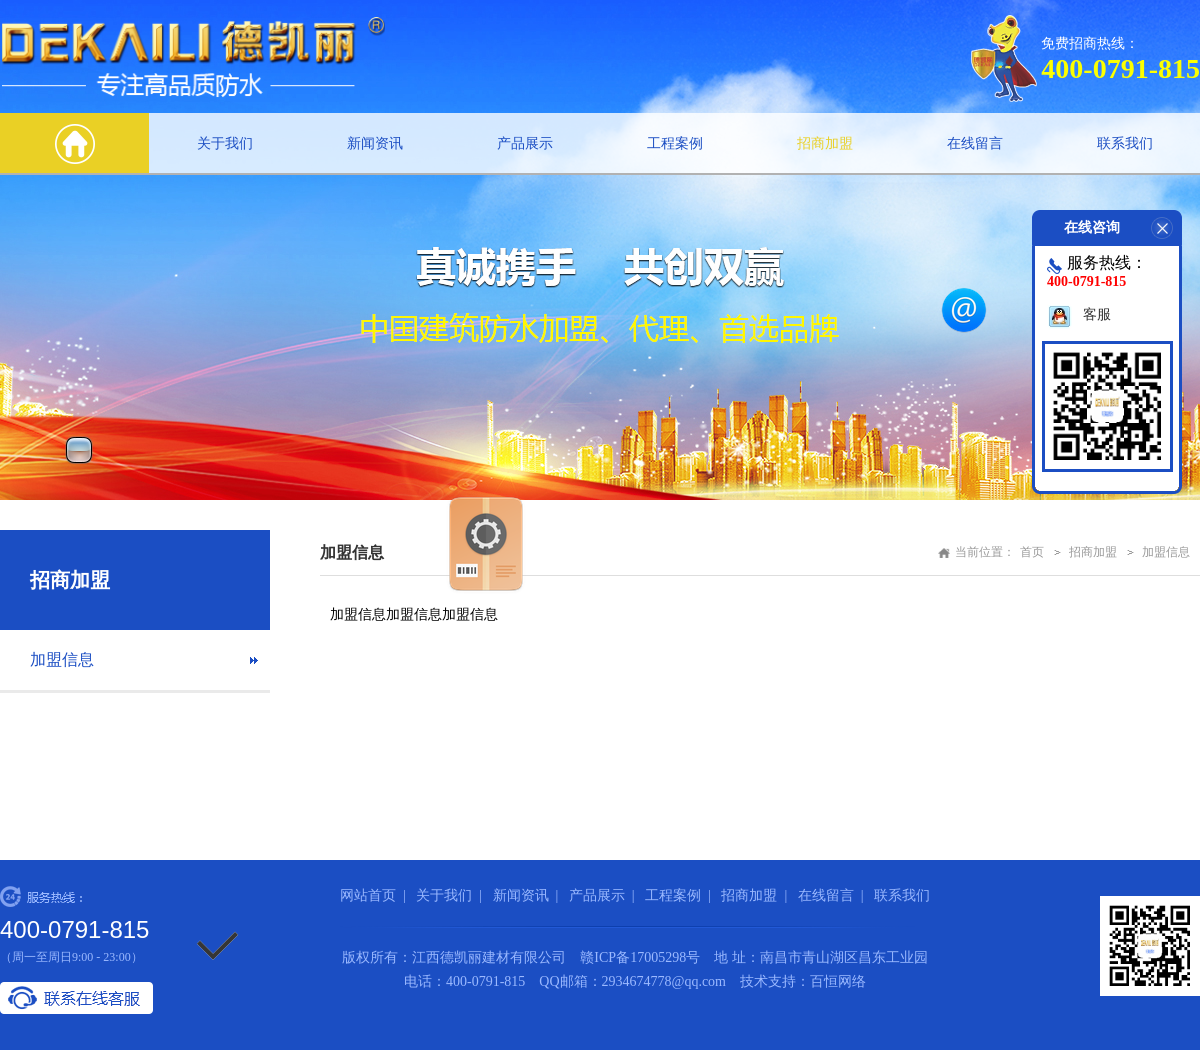 The width and height of the screenshot is (1200, 1050). What do you see at coordinates (79, 452) in the screenshot?
I see `access background textures and materials library` at bounding box center [79, 452].